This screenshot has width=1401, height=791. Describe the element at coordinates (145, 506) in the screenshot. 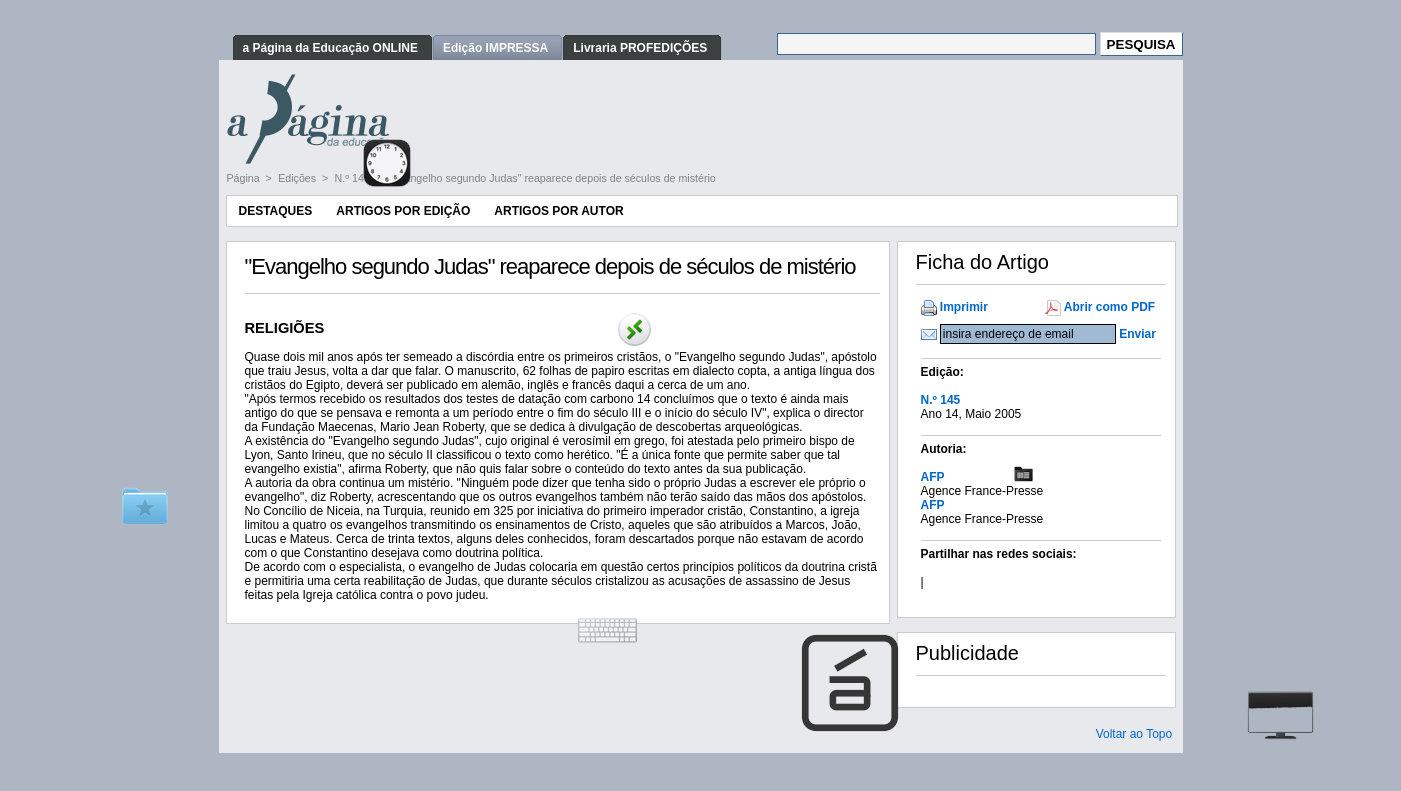

I see `open your bookmarked files folder` at that location.